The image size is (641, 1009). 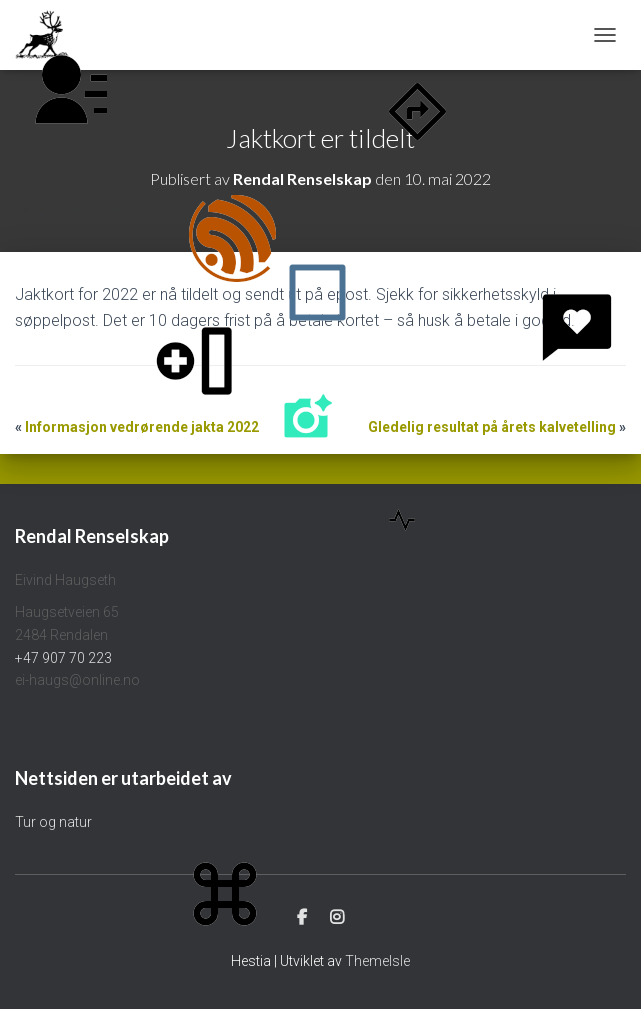 I want to click on view liked or favorited messages, so click(x=577, y=325).